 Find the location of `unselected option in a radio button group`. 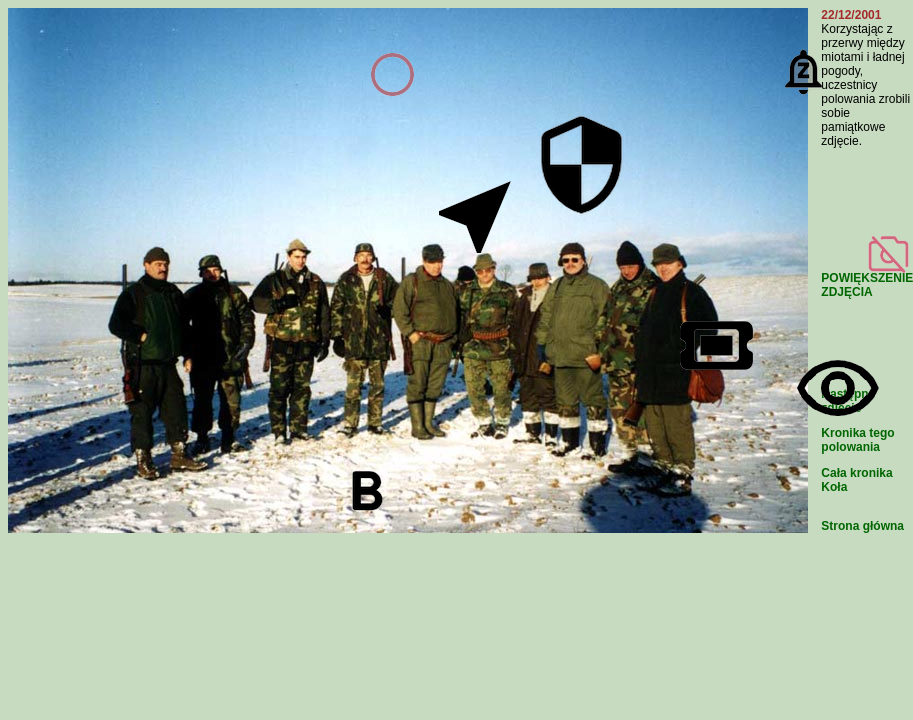

unselected option in a radio button group is located at coordinates (392, 74).